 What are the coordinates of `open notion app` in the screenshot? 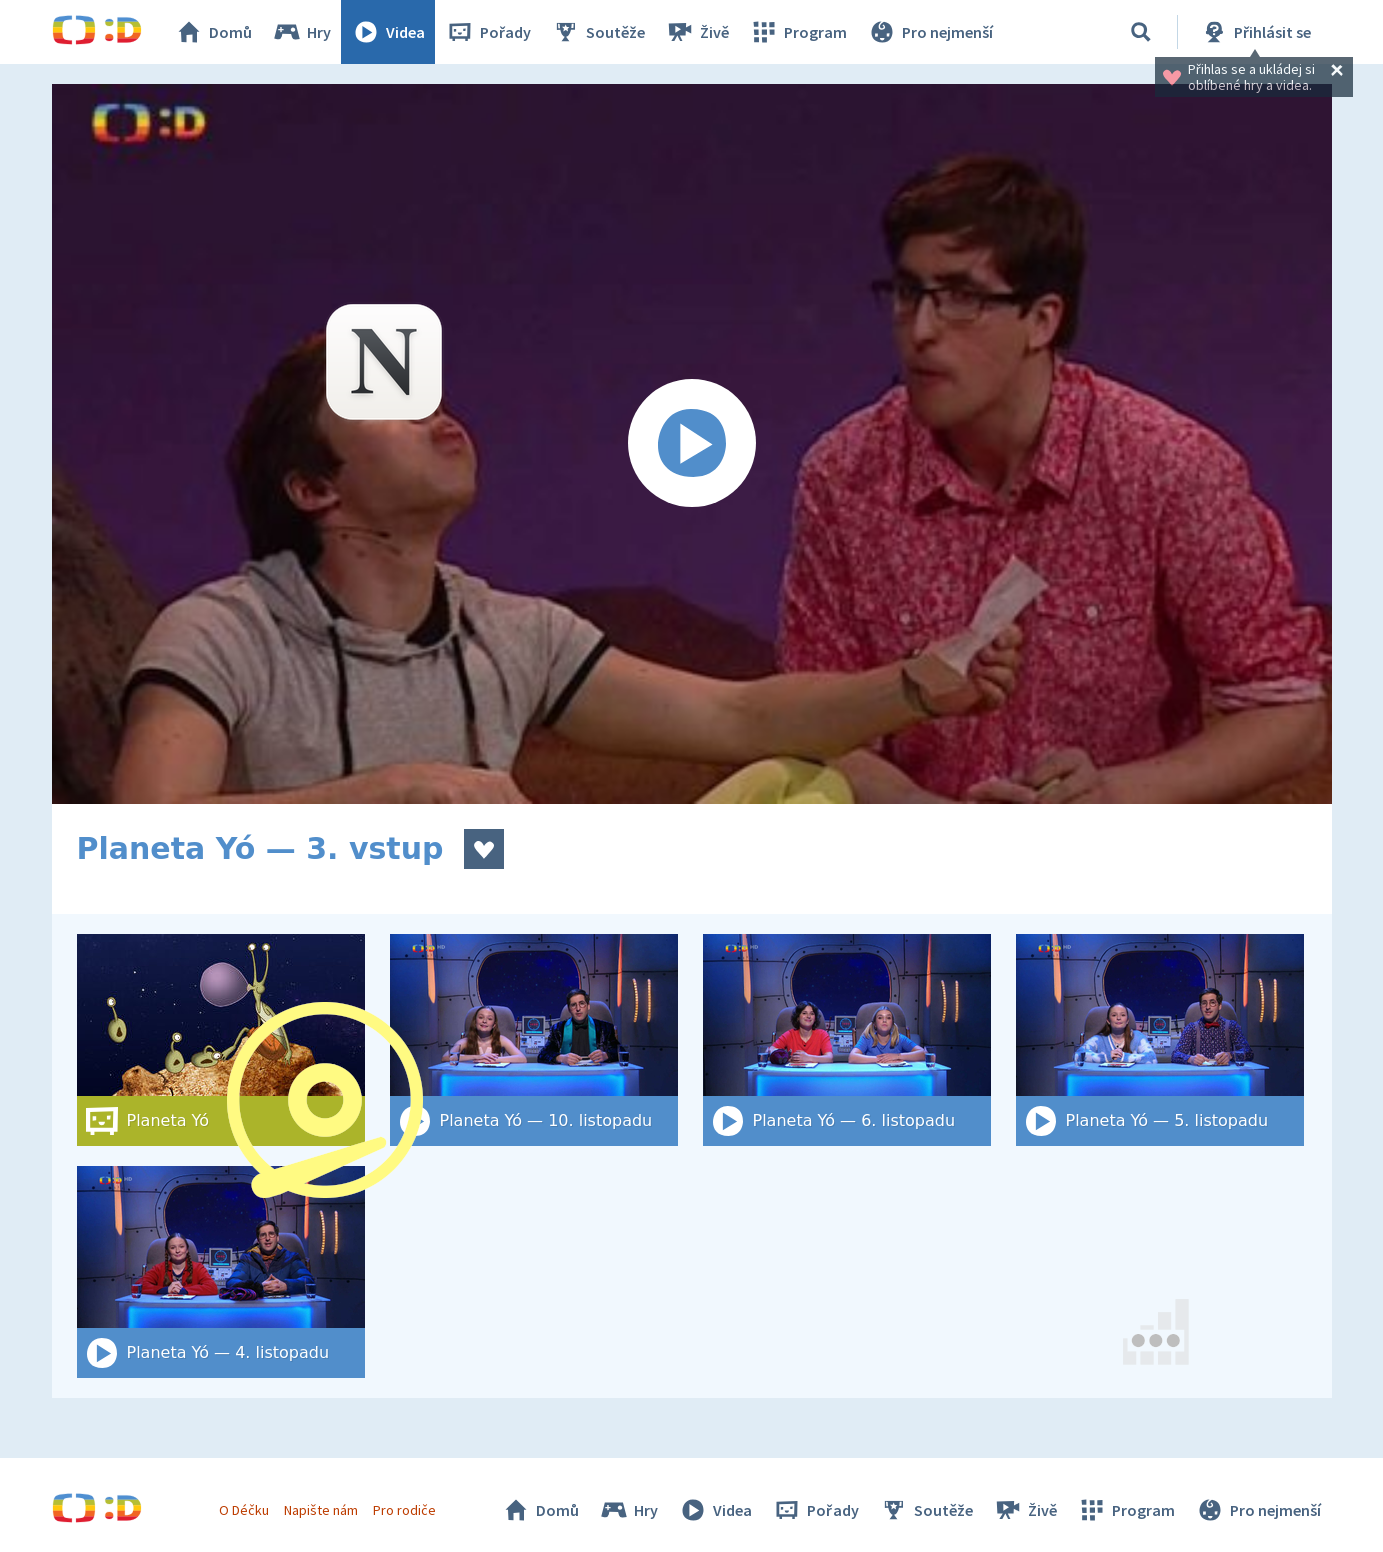 It's located at (384, 362).